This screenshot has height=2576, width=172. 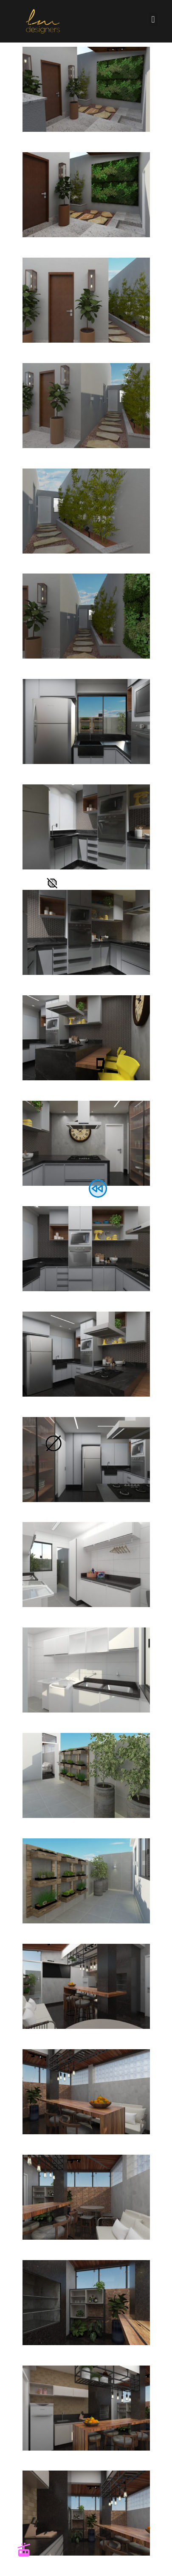 What do you see at coordinates (54, 1443) in the screenshot?
I see `indicates an empty or null state` at bounding box center [54, 1443].